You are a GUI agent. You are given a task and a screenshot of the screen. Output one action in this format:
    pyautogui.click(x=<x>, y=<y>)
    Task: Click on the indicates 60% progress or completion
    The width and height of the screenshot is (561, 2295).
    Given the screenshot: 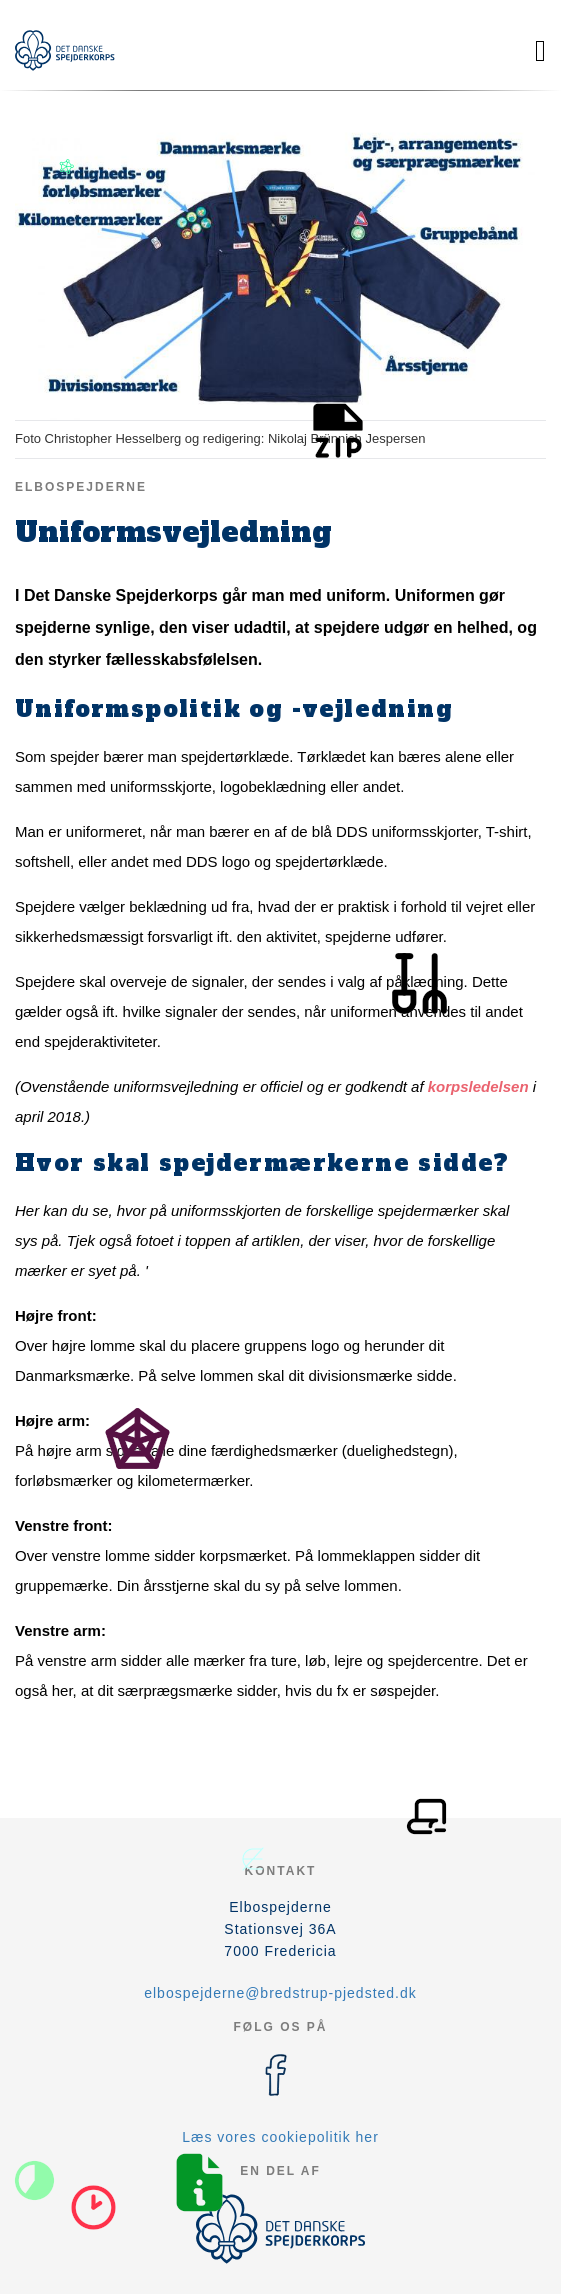 What is the action you would take?
    pyautogui.click(x=34, y=2180)
    